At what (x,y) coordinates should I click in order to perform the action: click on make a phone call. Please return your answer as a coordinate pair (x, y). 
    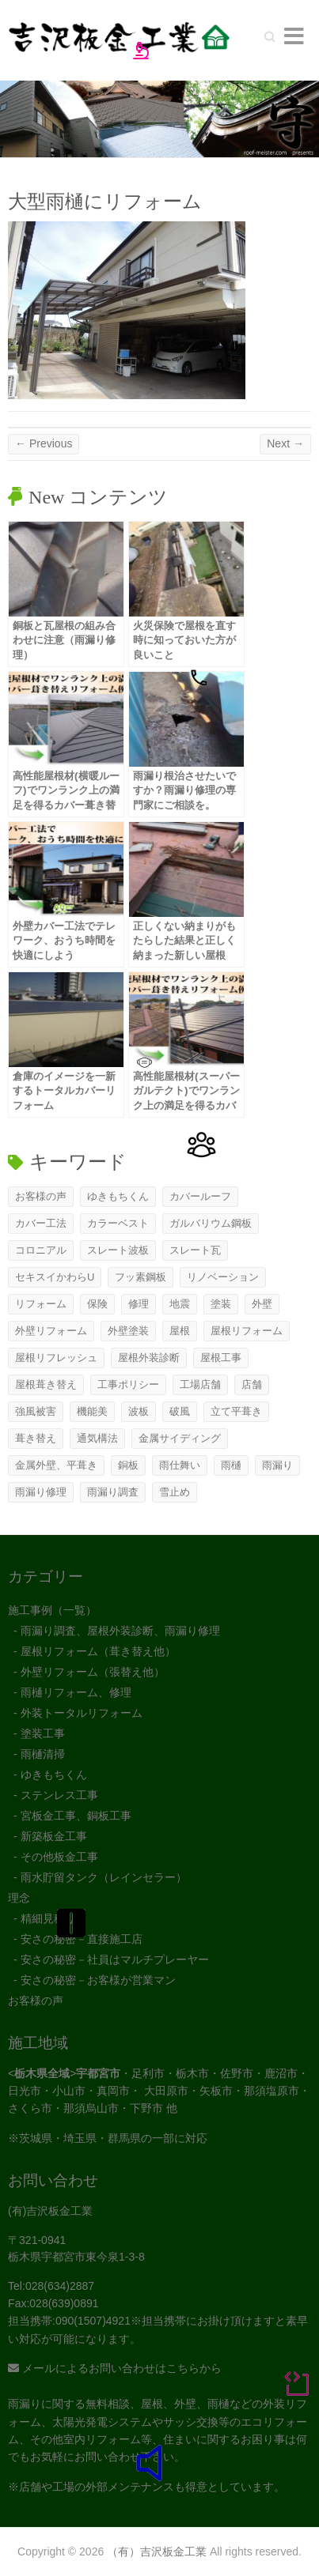
    Looking at the image, I should click on (199, 677).